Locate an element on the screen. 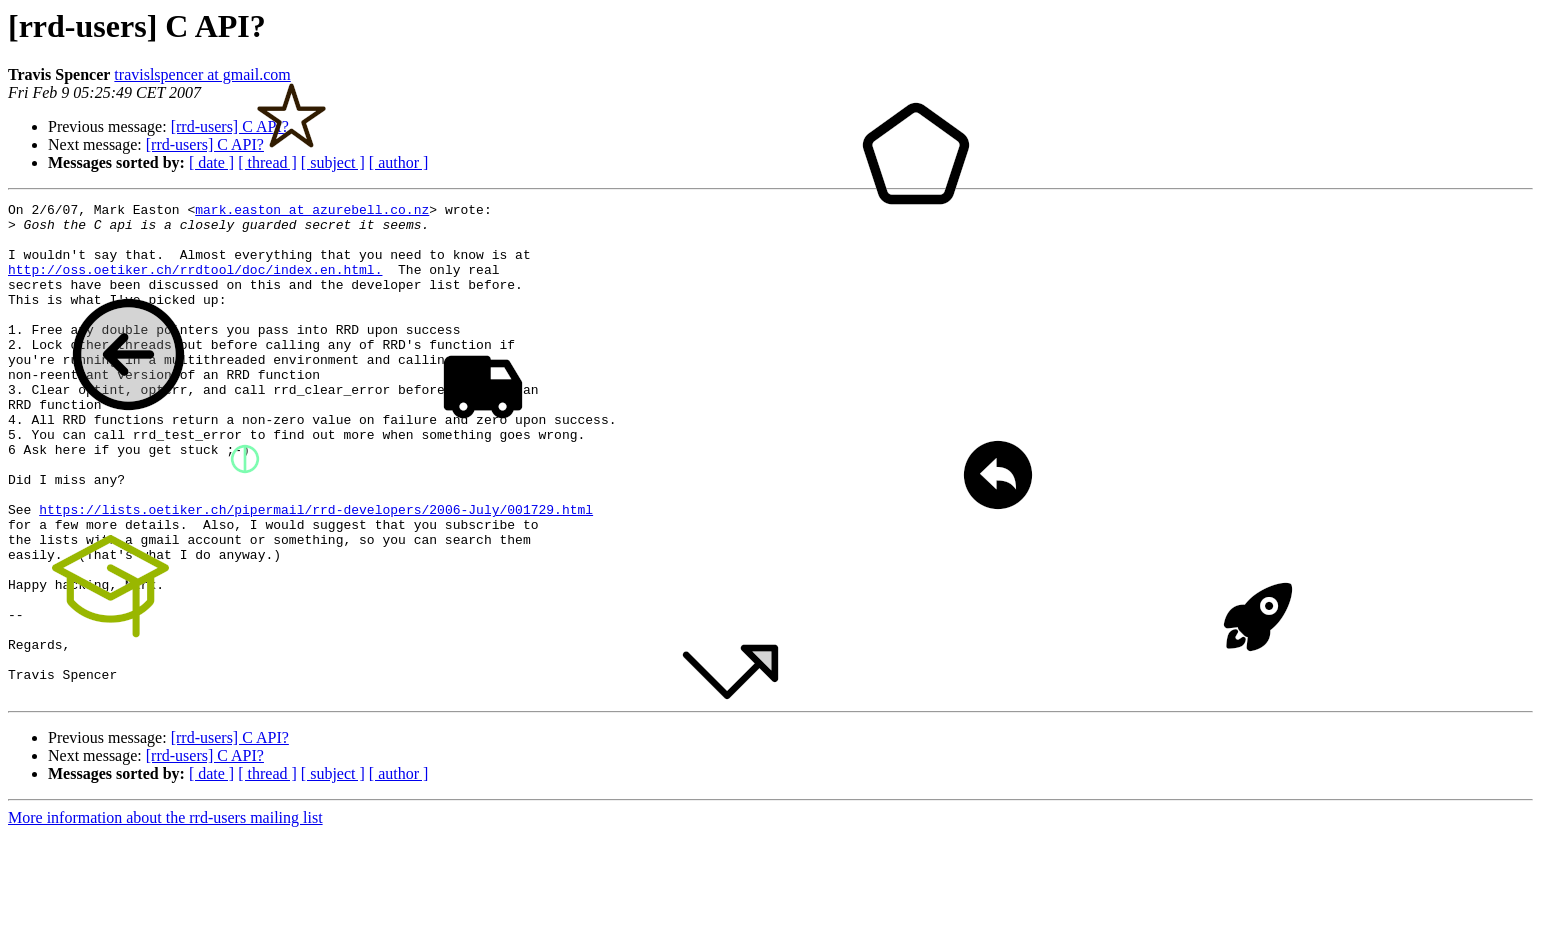 This screenshot has height=934, width=1541. track your delivery status is located at coordinates (483, 387).